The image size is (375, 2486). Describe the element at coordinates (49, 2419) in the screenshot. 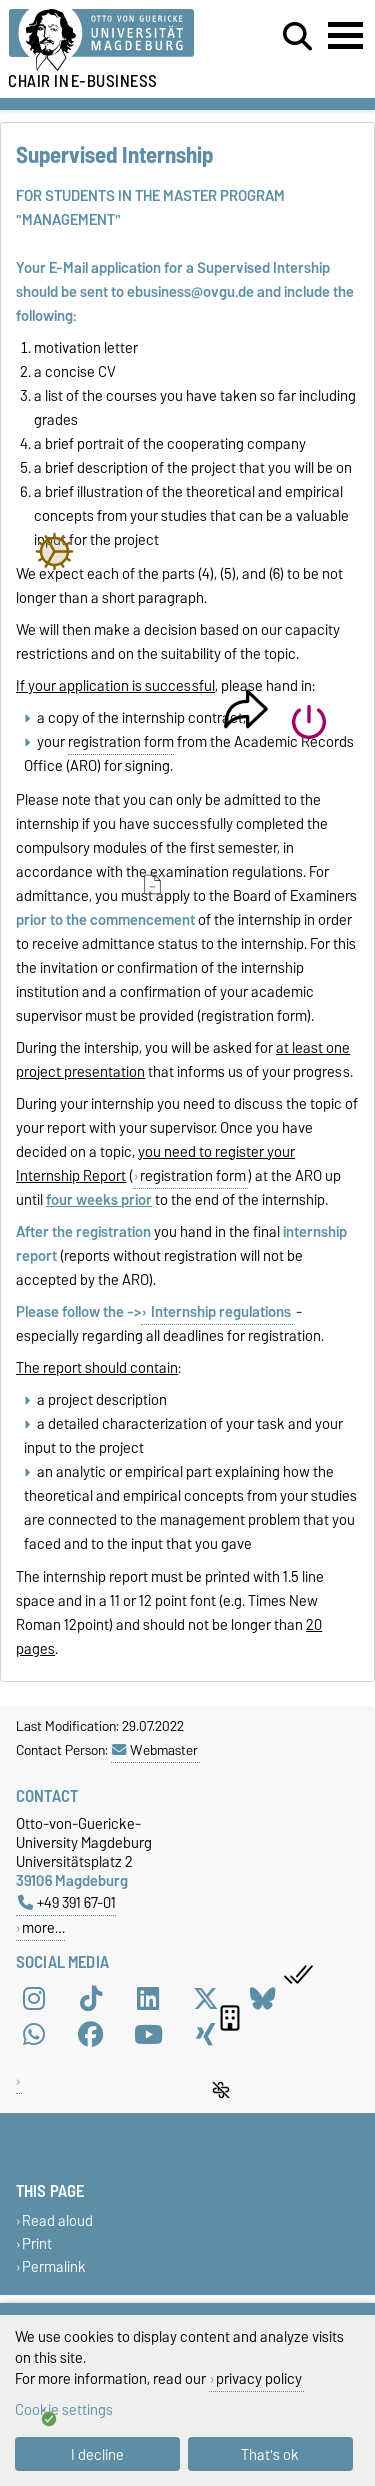

I see `indicates a completed or successful action` at that location.